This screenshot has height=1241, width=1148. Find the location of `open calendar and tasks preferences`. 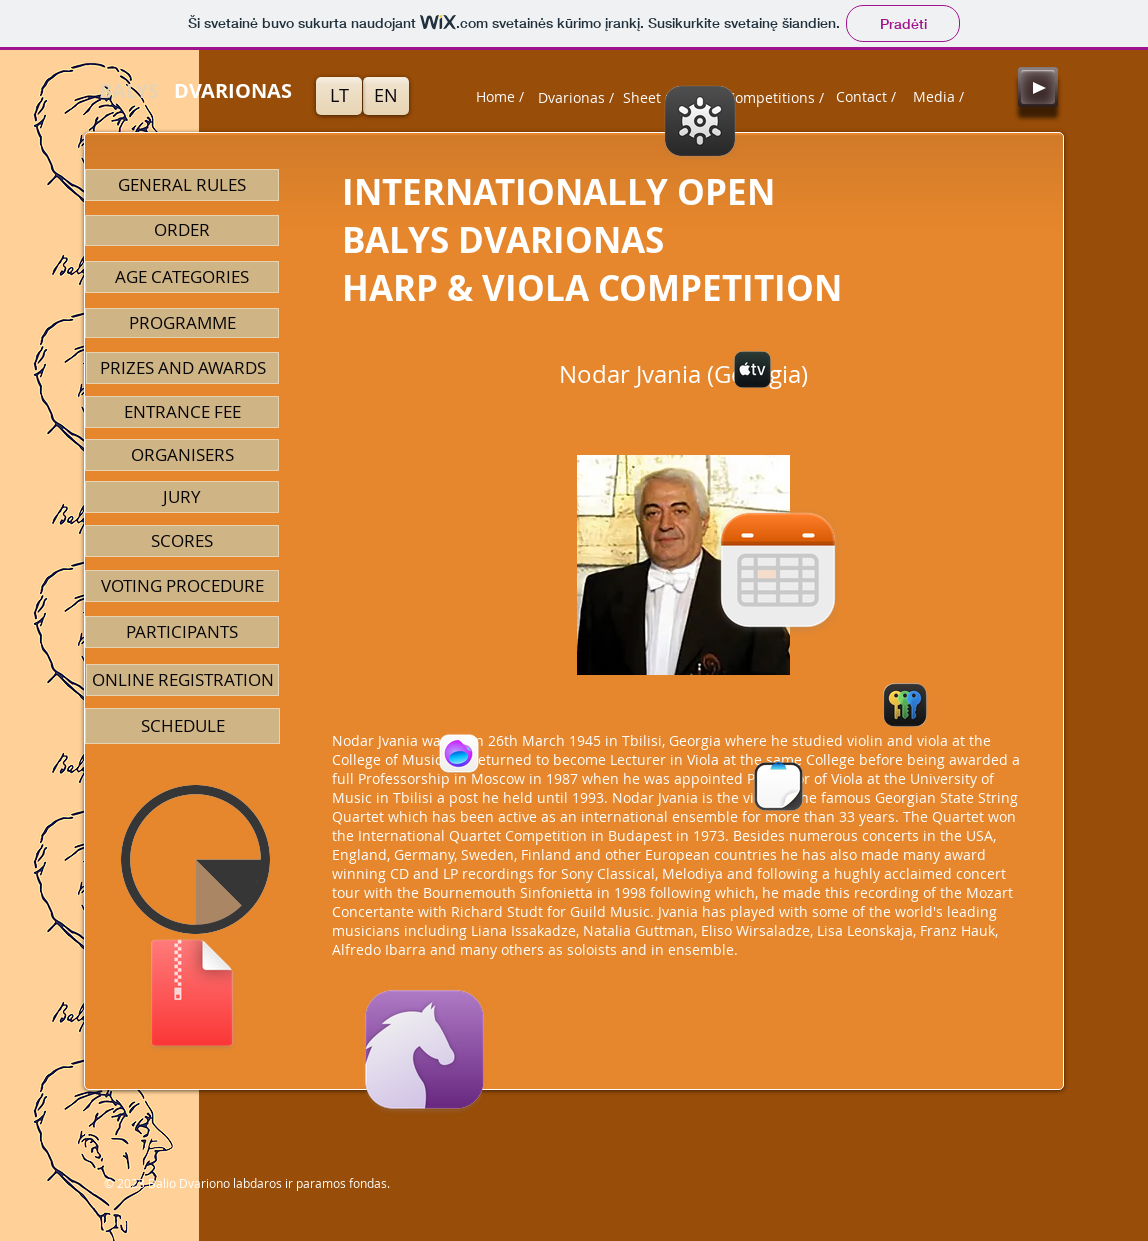

open calendar and tasks preferences is located at coordinates (778, 572).